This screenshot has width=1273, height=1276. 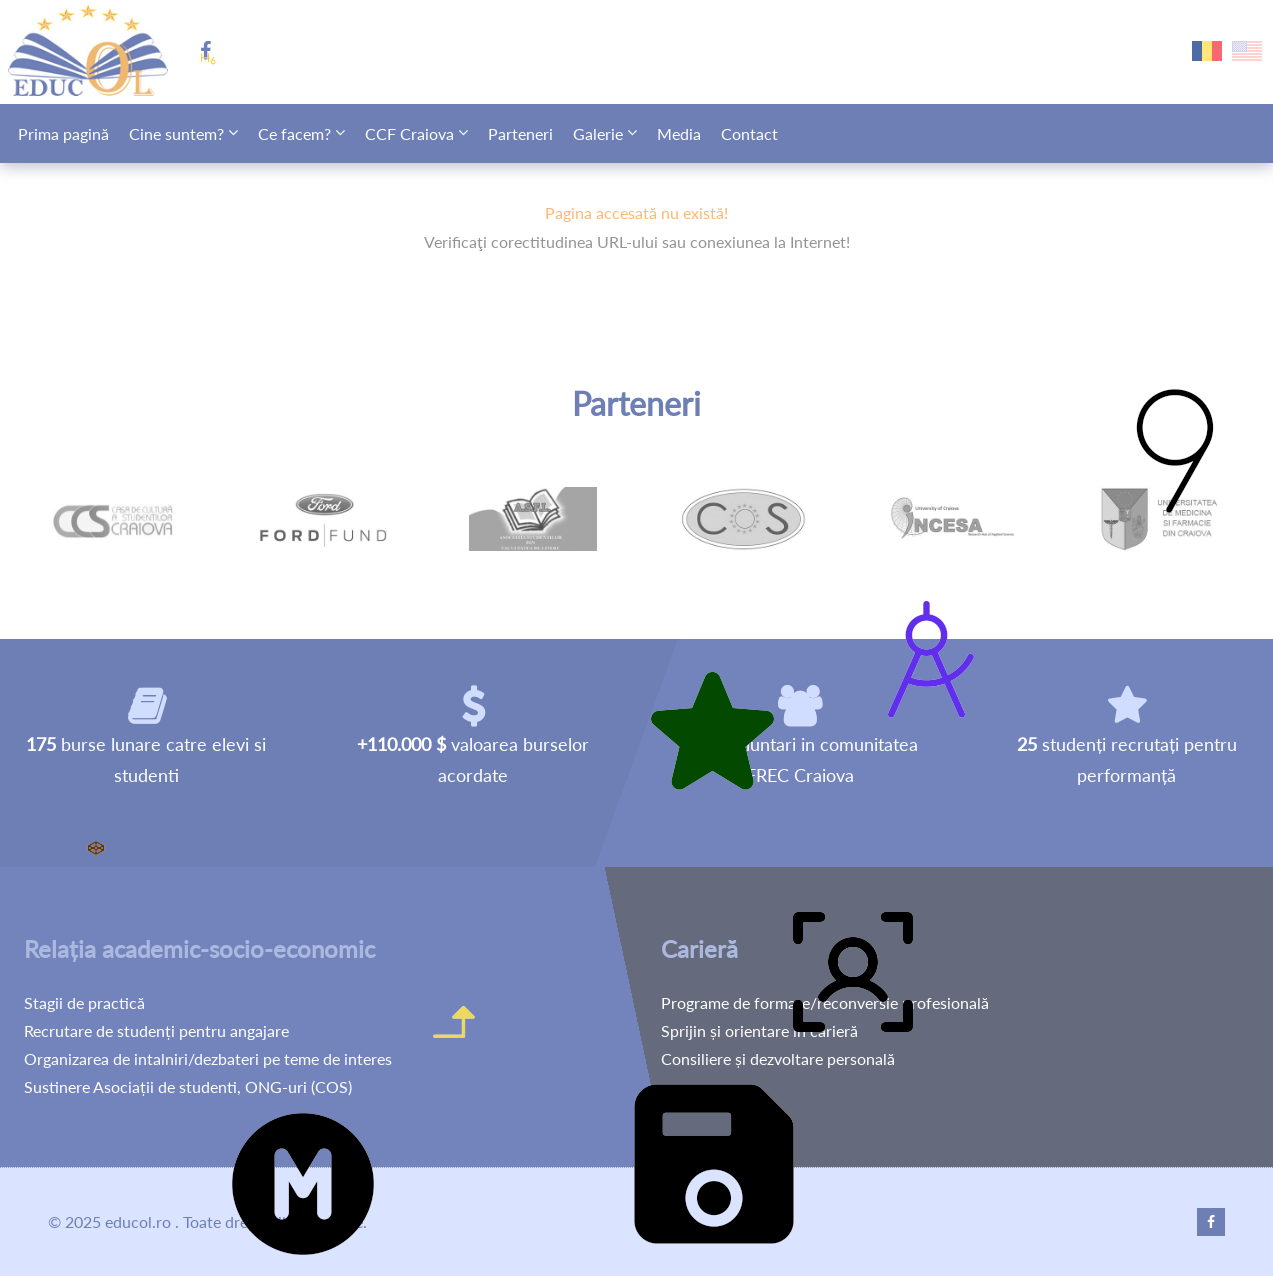 What do you see at coordinates (853, 972) in the screenshot?
I see `focus on or select a user profile` at bounding box center [853, 972].